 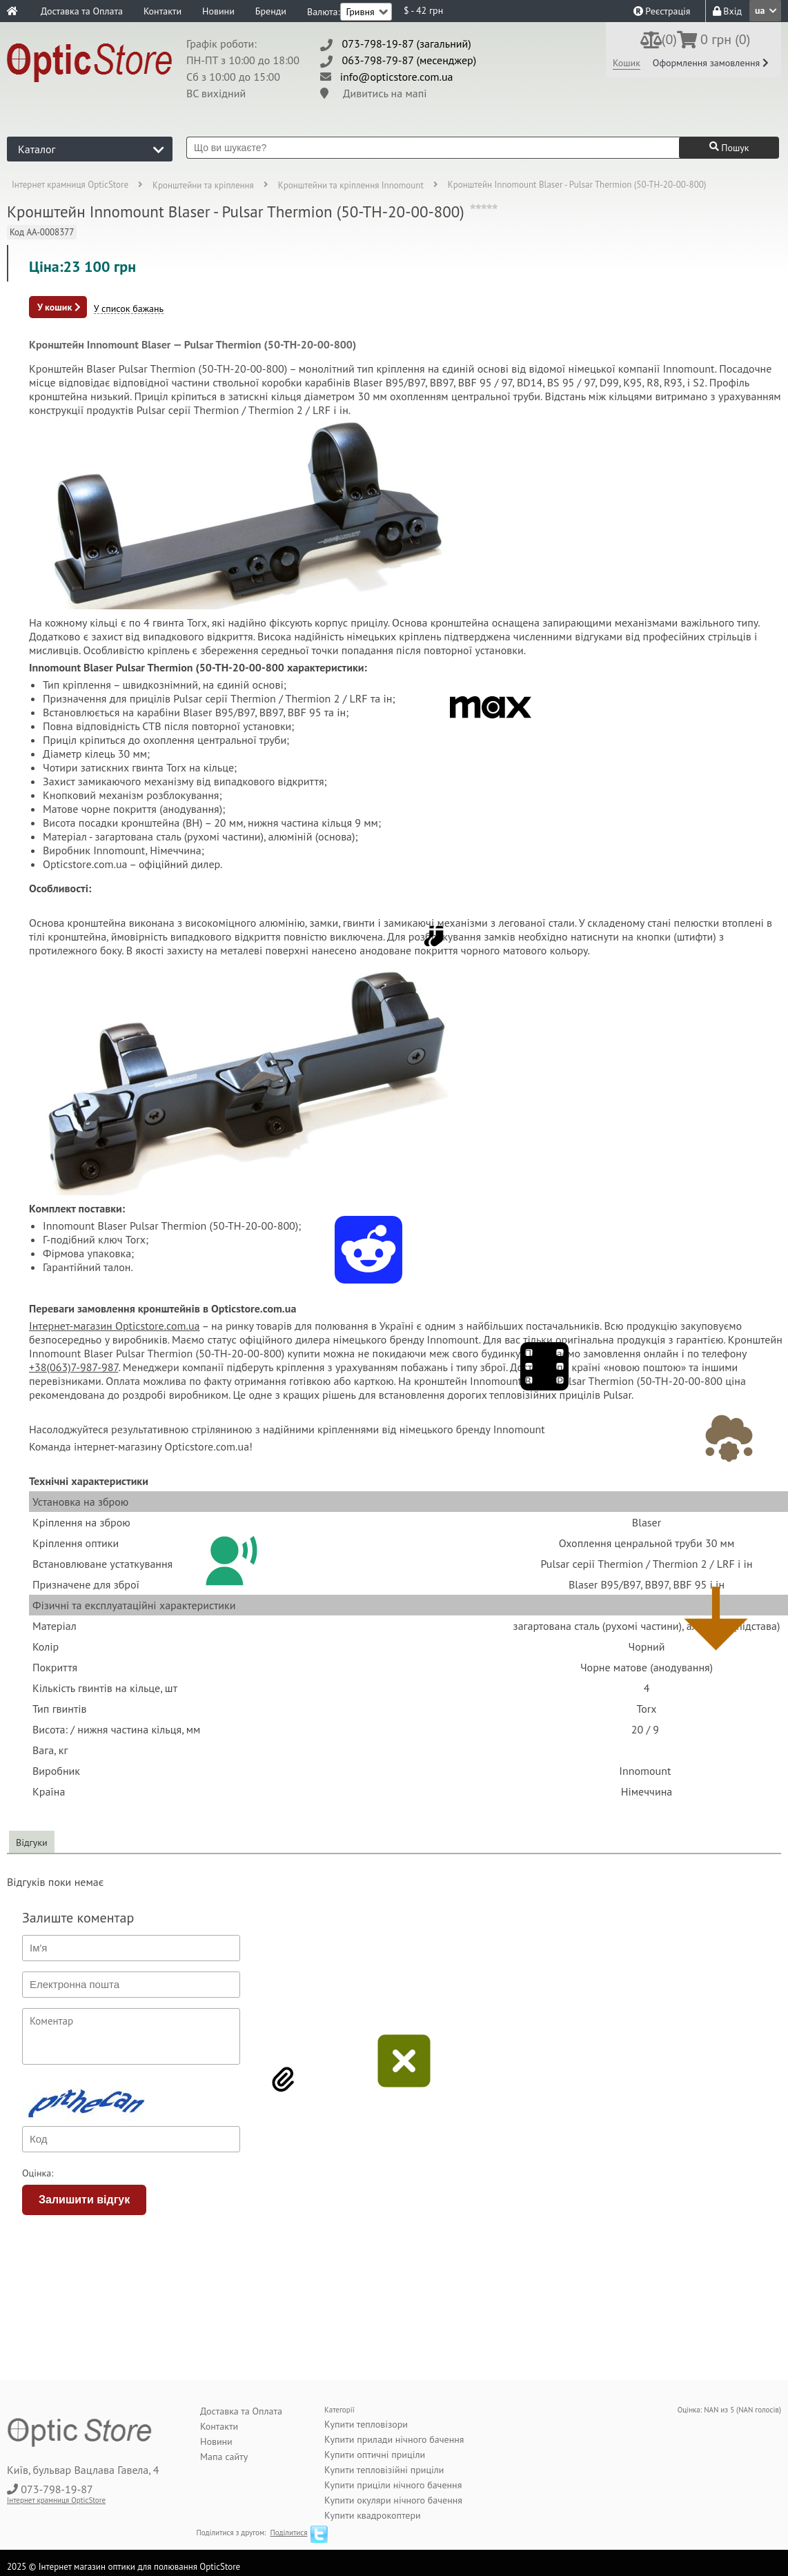 What do you see at coordinates (404, 2061) in the screenshot?
I see `close or dismiss a window` at bounding box center [404, 2061].